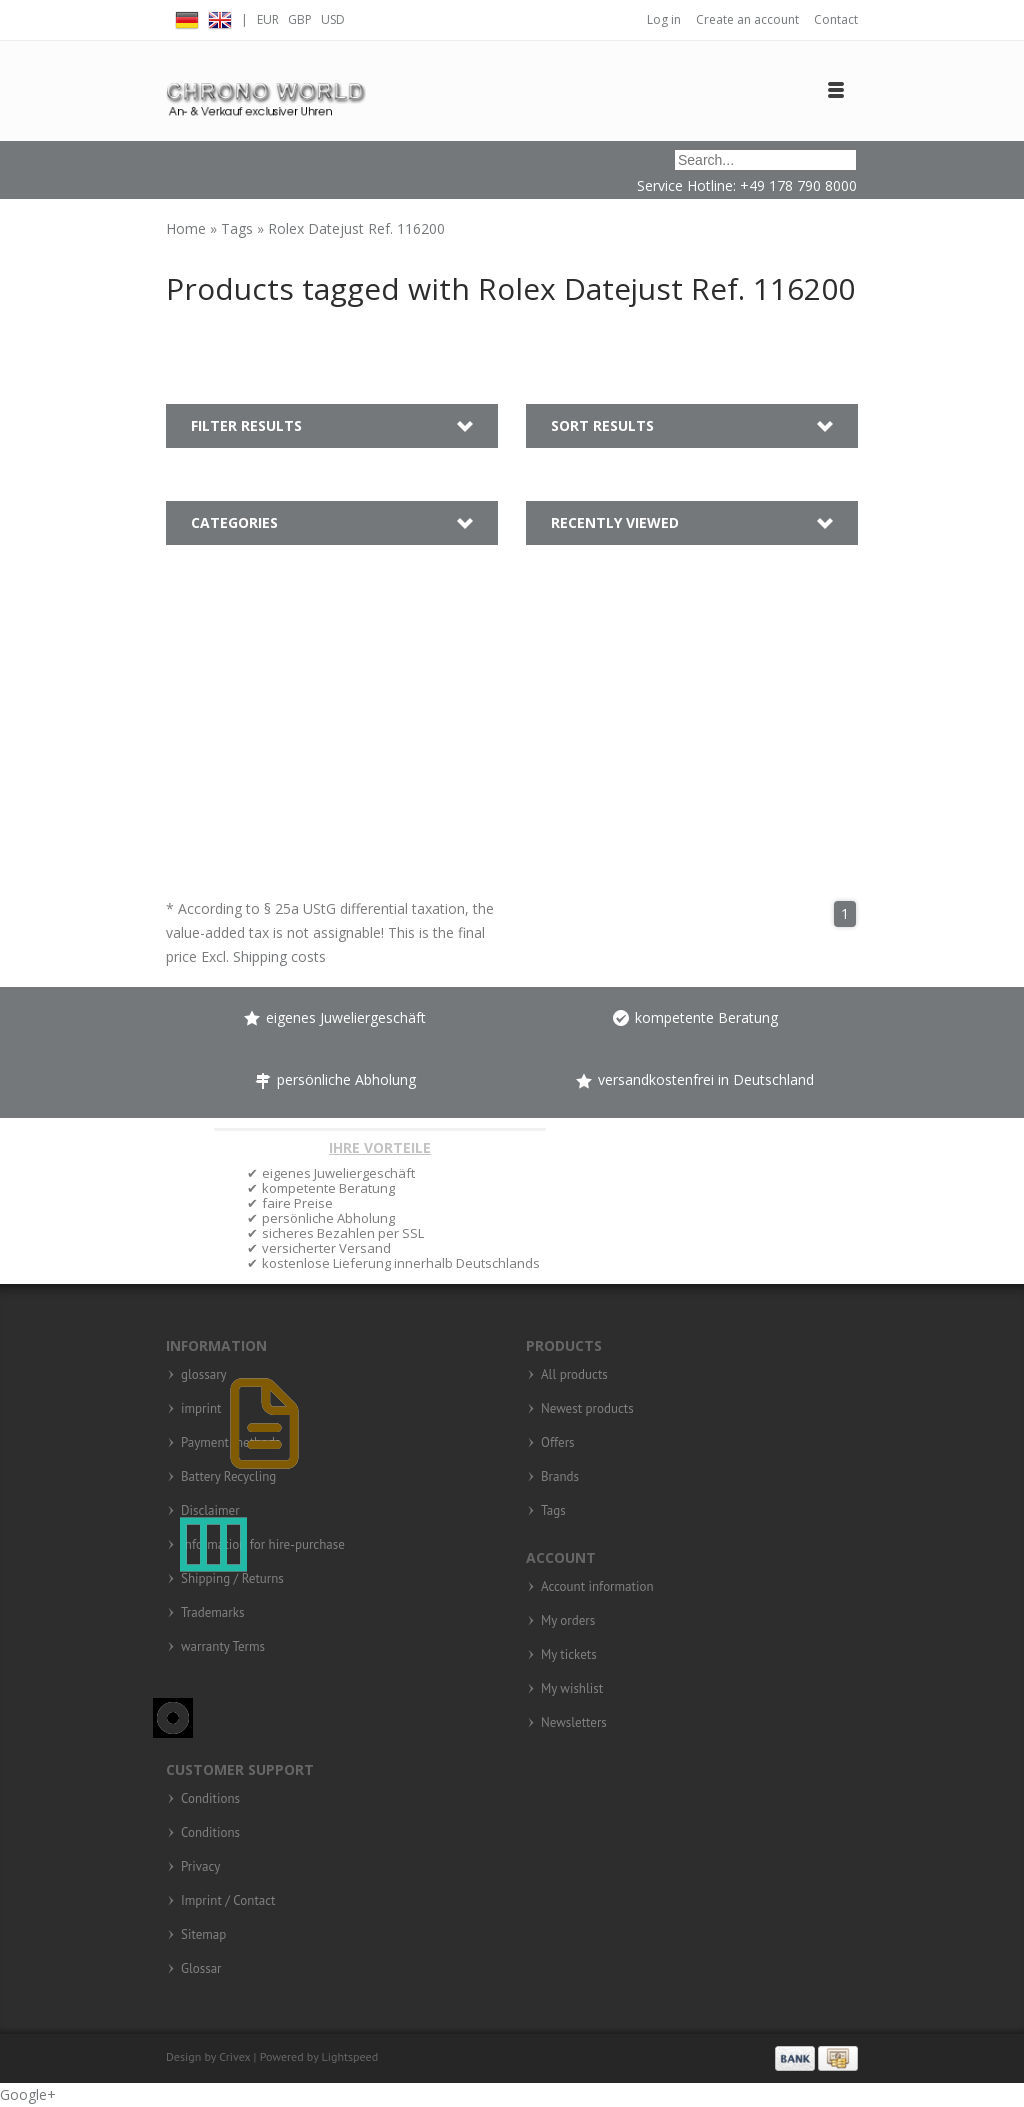 The width and height of the screenshot is (1024, 2107). What do you see at coordinates (173, 1718) in the screenshot?
I see `view music album or collection` at bounding box center [173, 1718].